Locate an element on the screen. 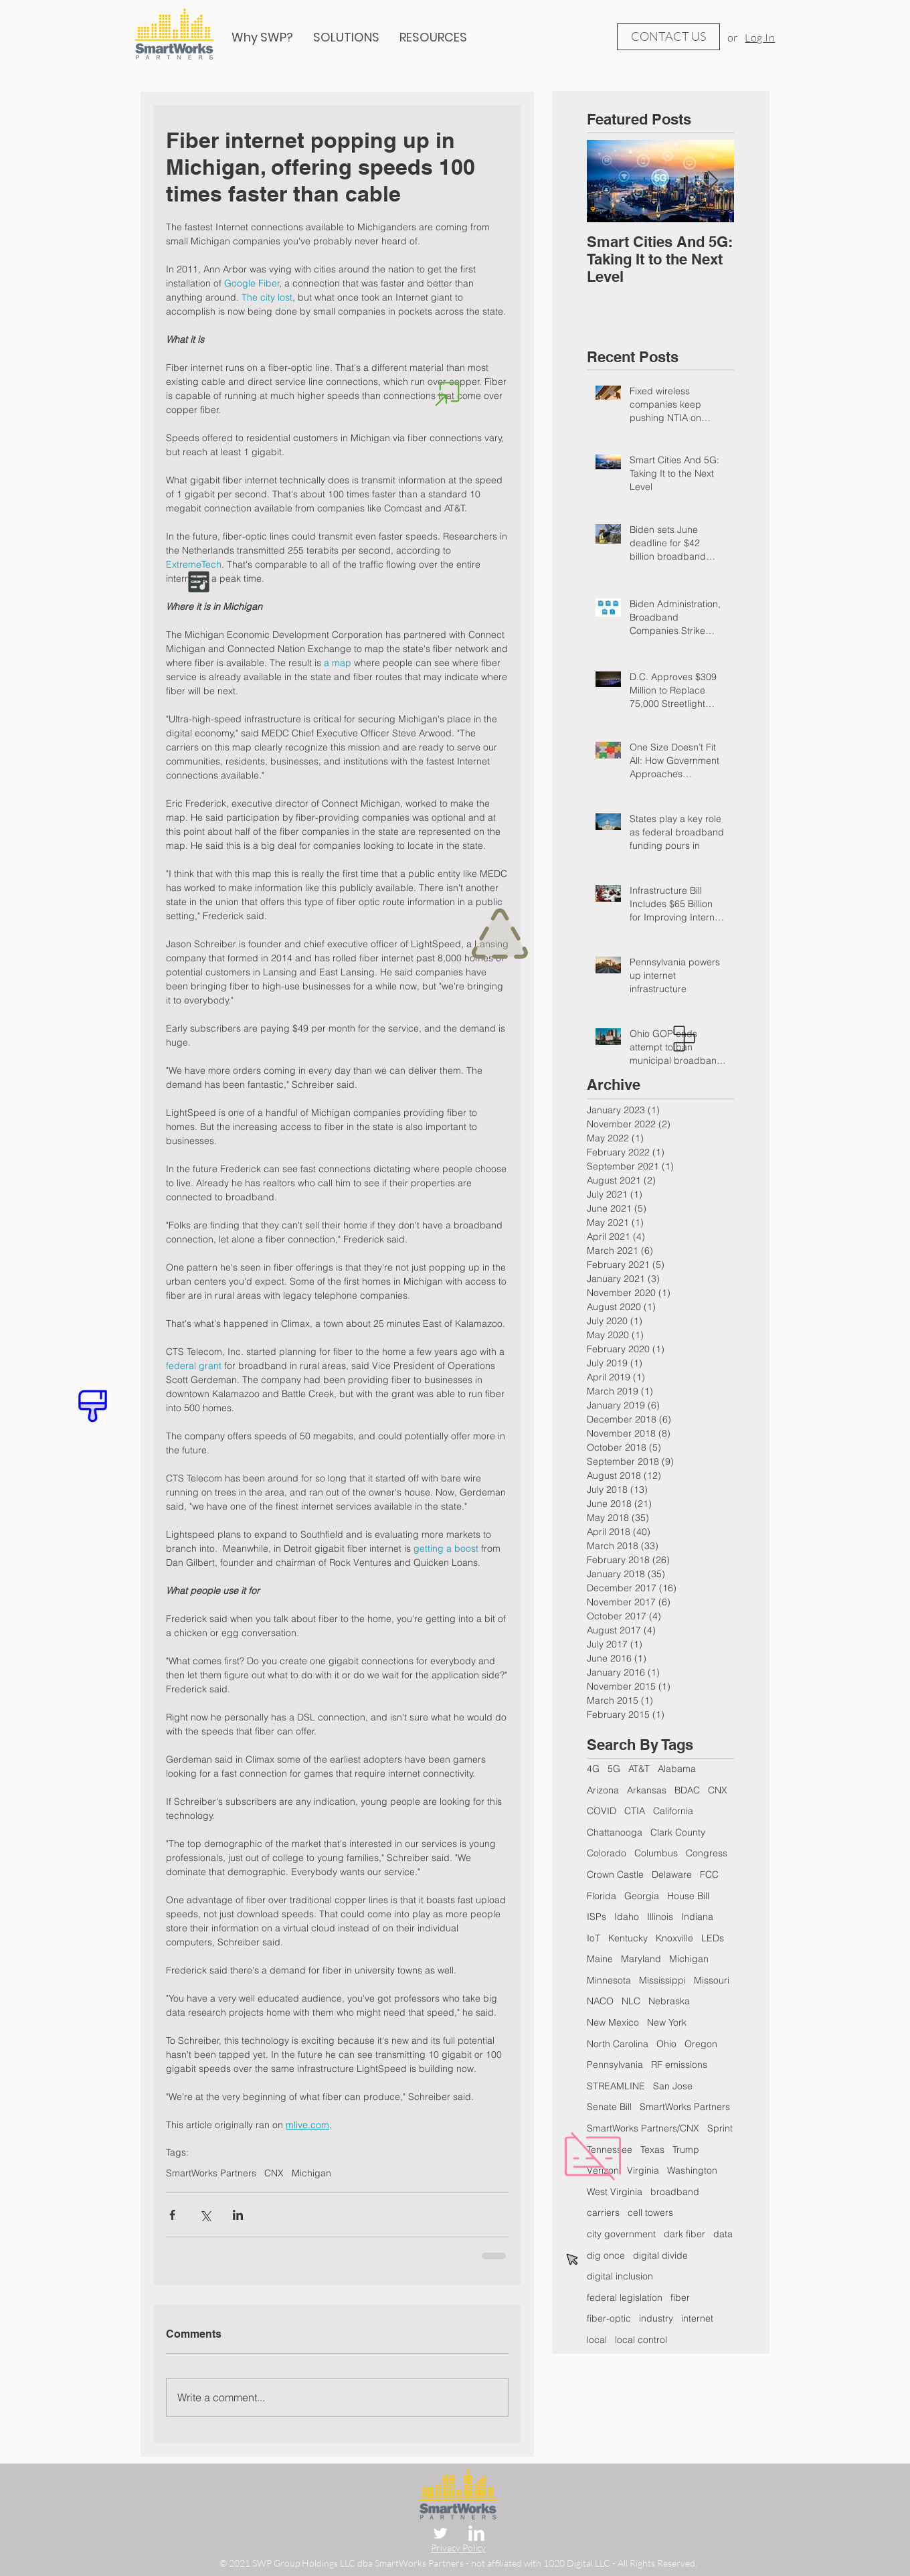  view your music playlist is located at coordinates (199, 582).